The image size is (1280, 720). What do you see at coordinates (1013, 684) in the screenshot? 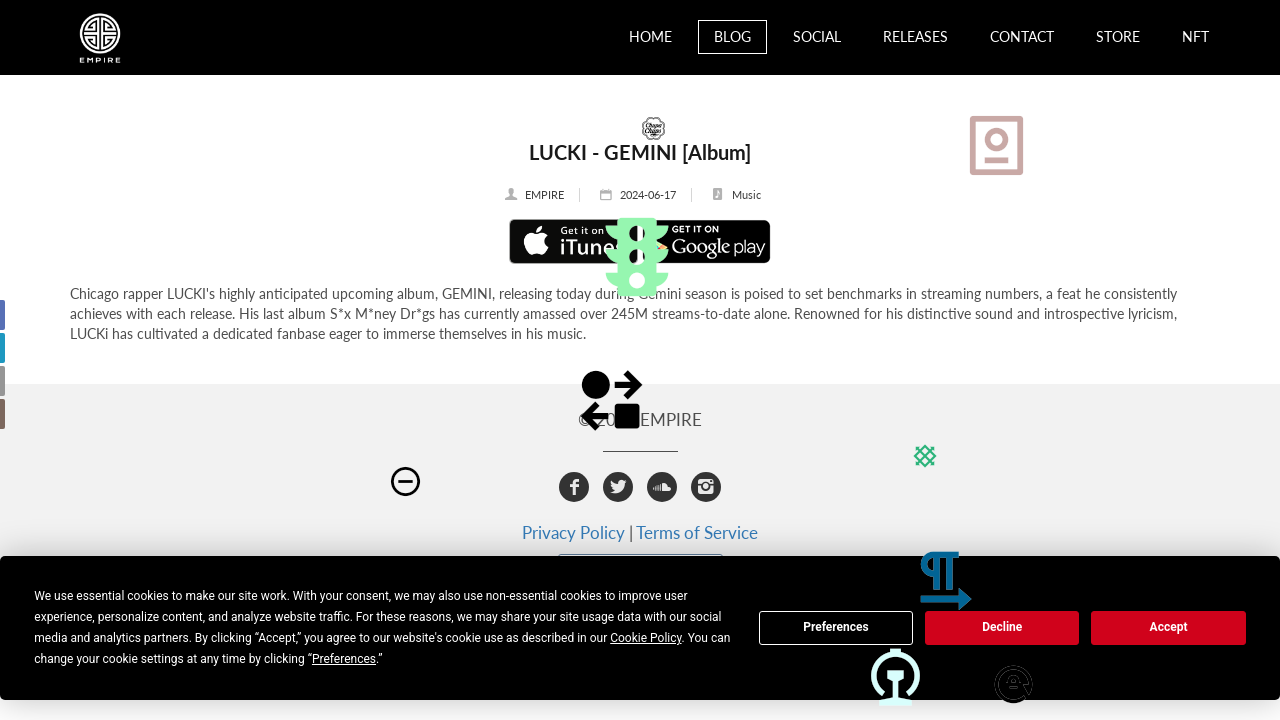
I see `screen rotation is locked` at bounding box center [1013, 684].